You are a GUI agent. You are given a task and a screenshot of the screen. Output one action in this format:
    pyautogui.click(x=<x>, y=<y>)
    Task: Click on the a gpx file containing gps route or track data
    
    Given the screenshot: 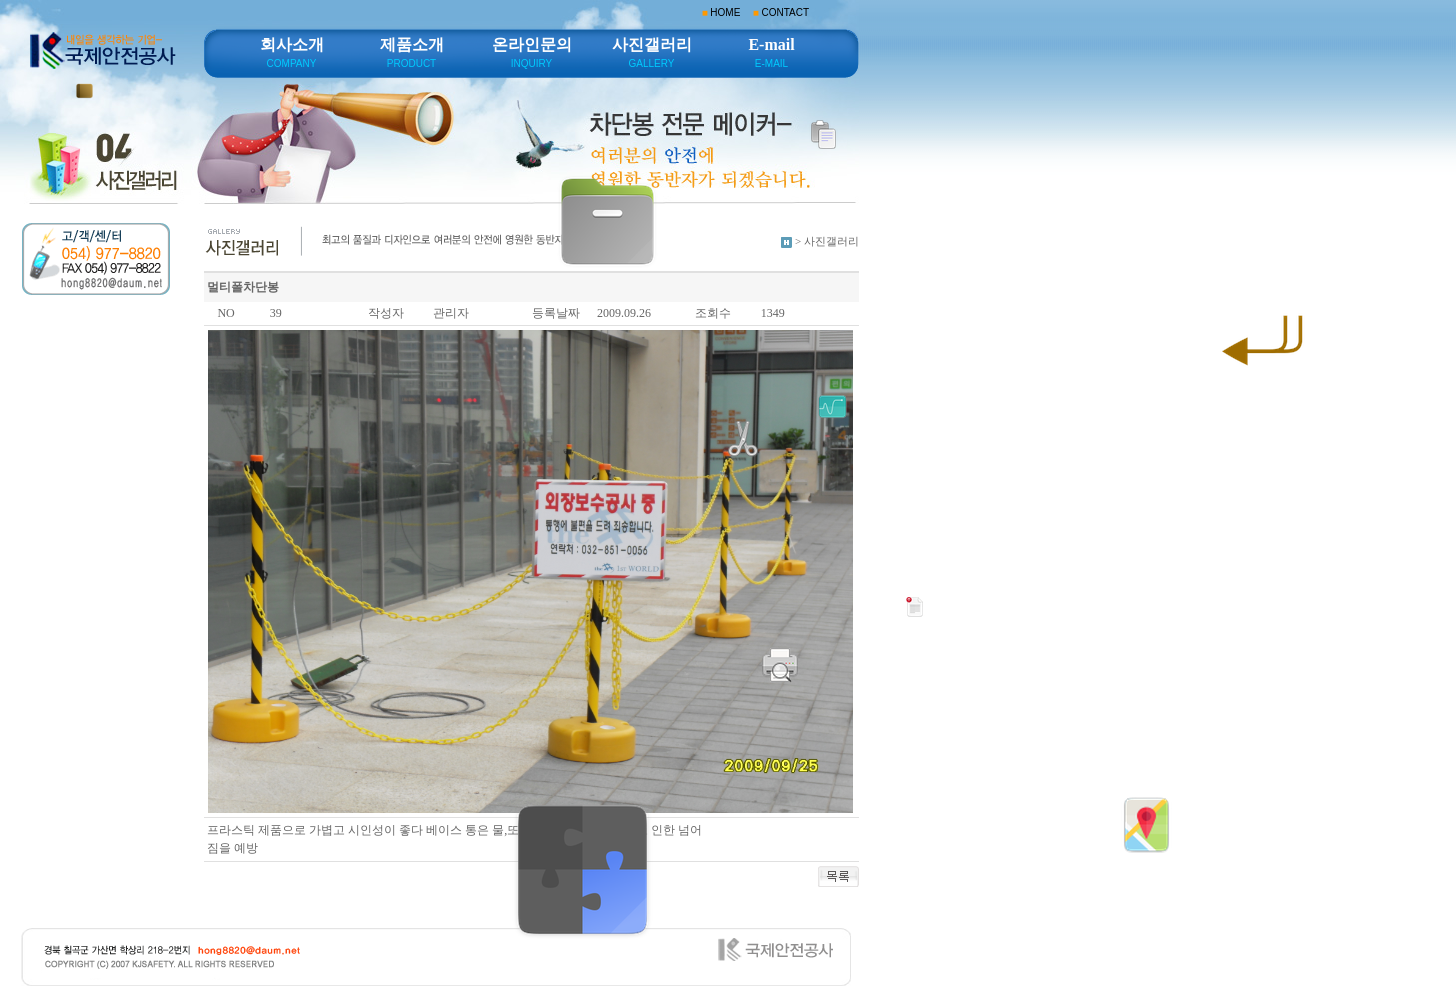 What is the action you would take?
    pyautogui.click(x=1146, y=824)
    